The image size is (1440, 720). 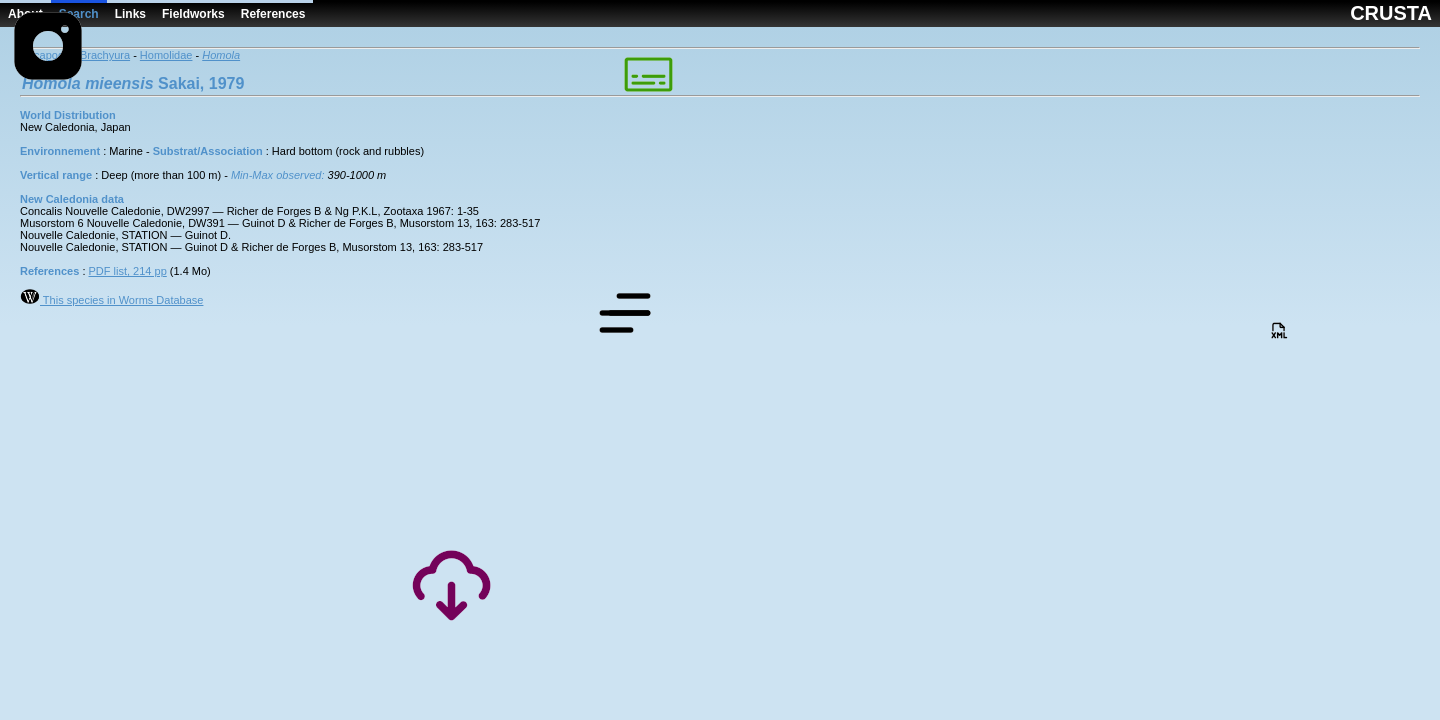 What do you see at coordinates (1278, 330) in the screenshot?
I see `indicates an xml file type` at bounding box center [1278, 330].